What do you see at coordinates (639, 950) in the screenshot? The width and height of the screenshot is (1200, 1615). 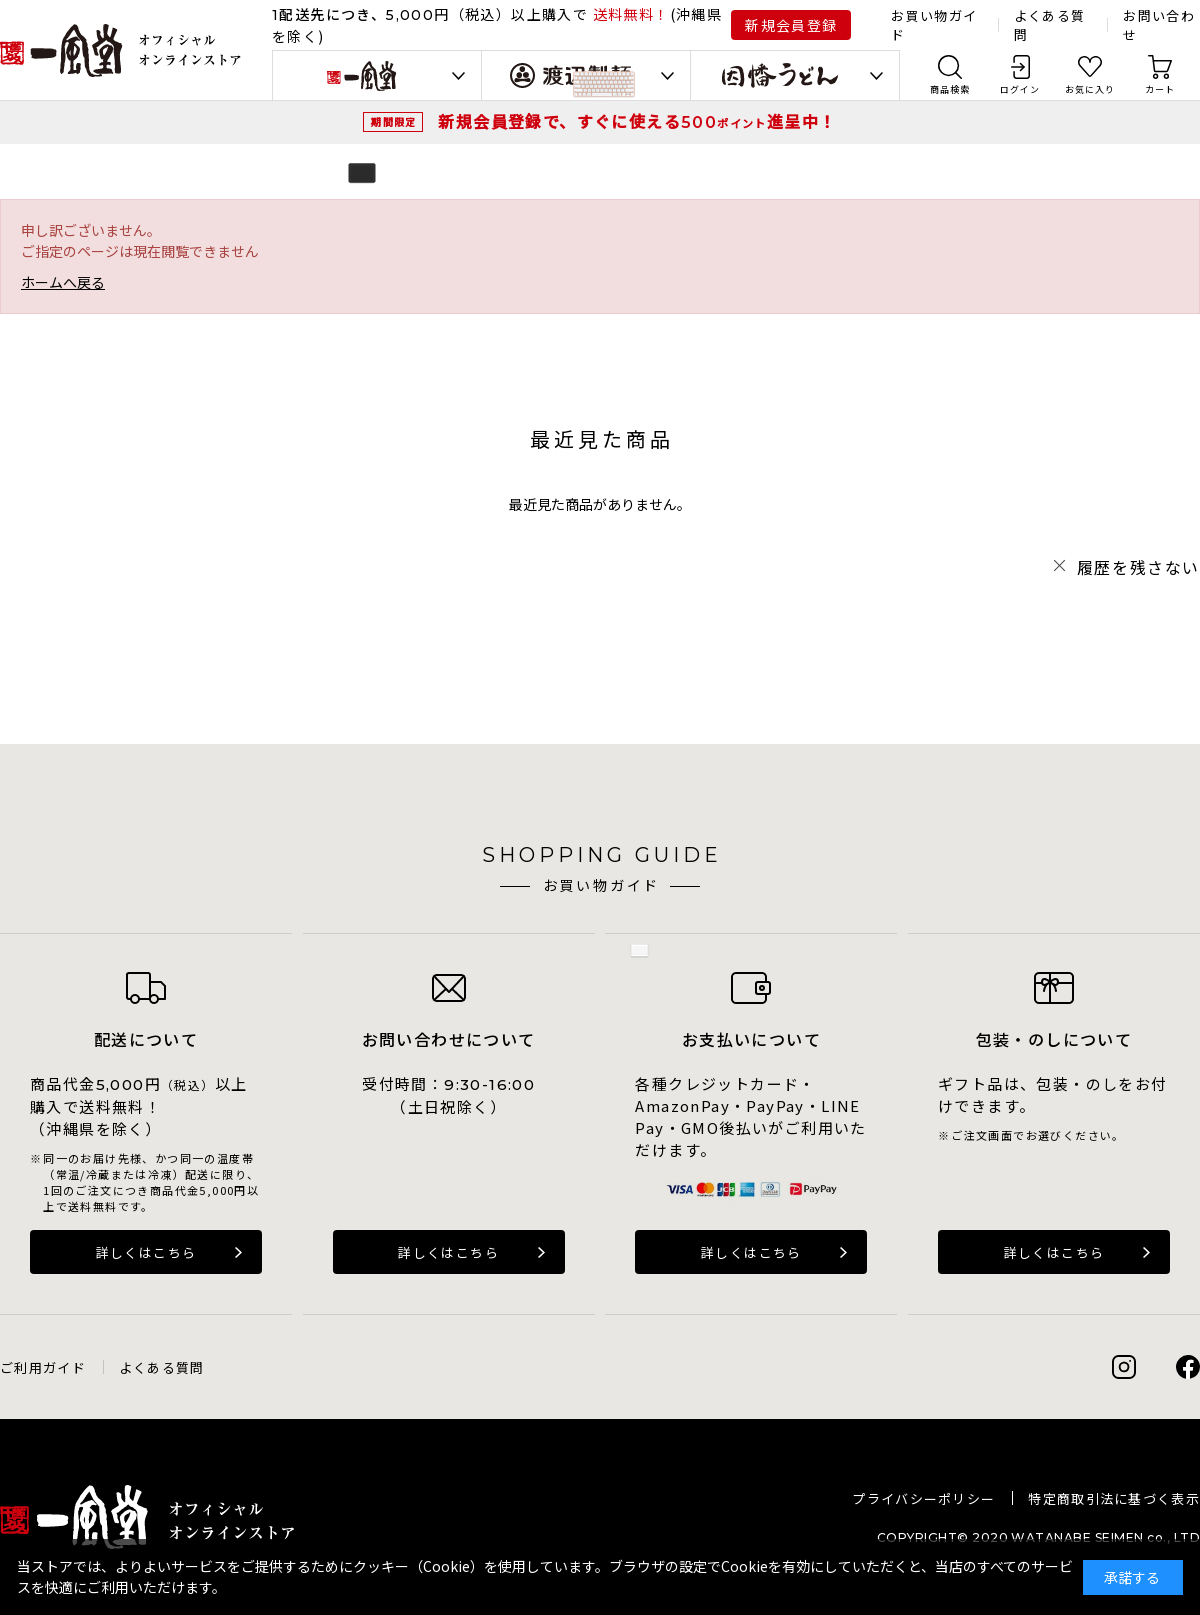 I see `magic trackpad connected via bluetooth` at bounding box center [639, 950].